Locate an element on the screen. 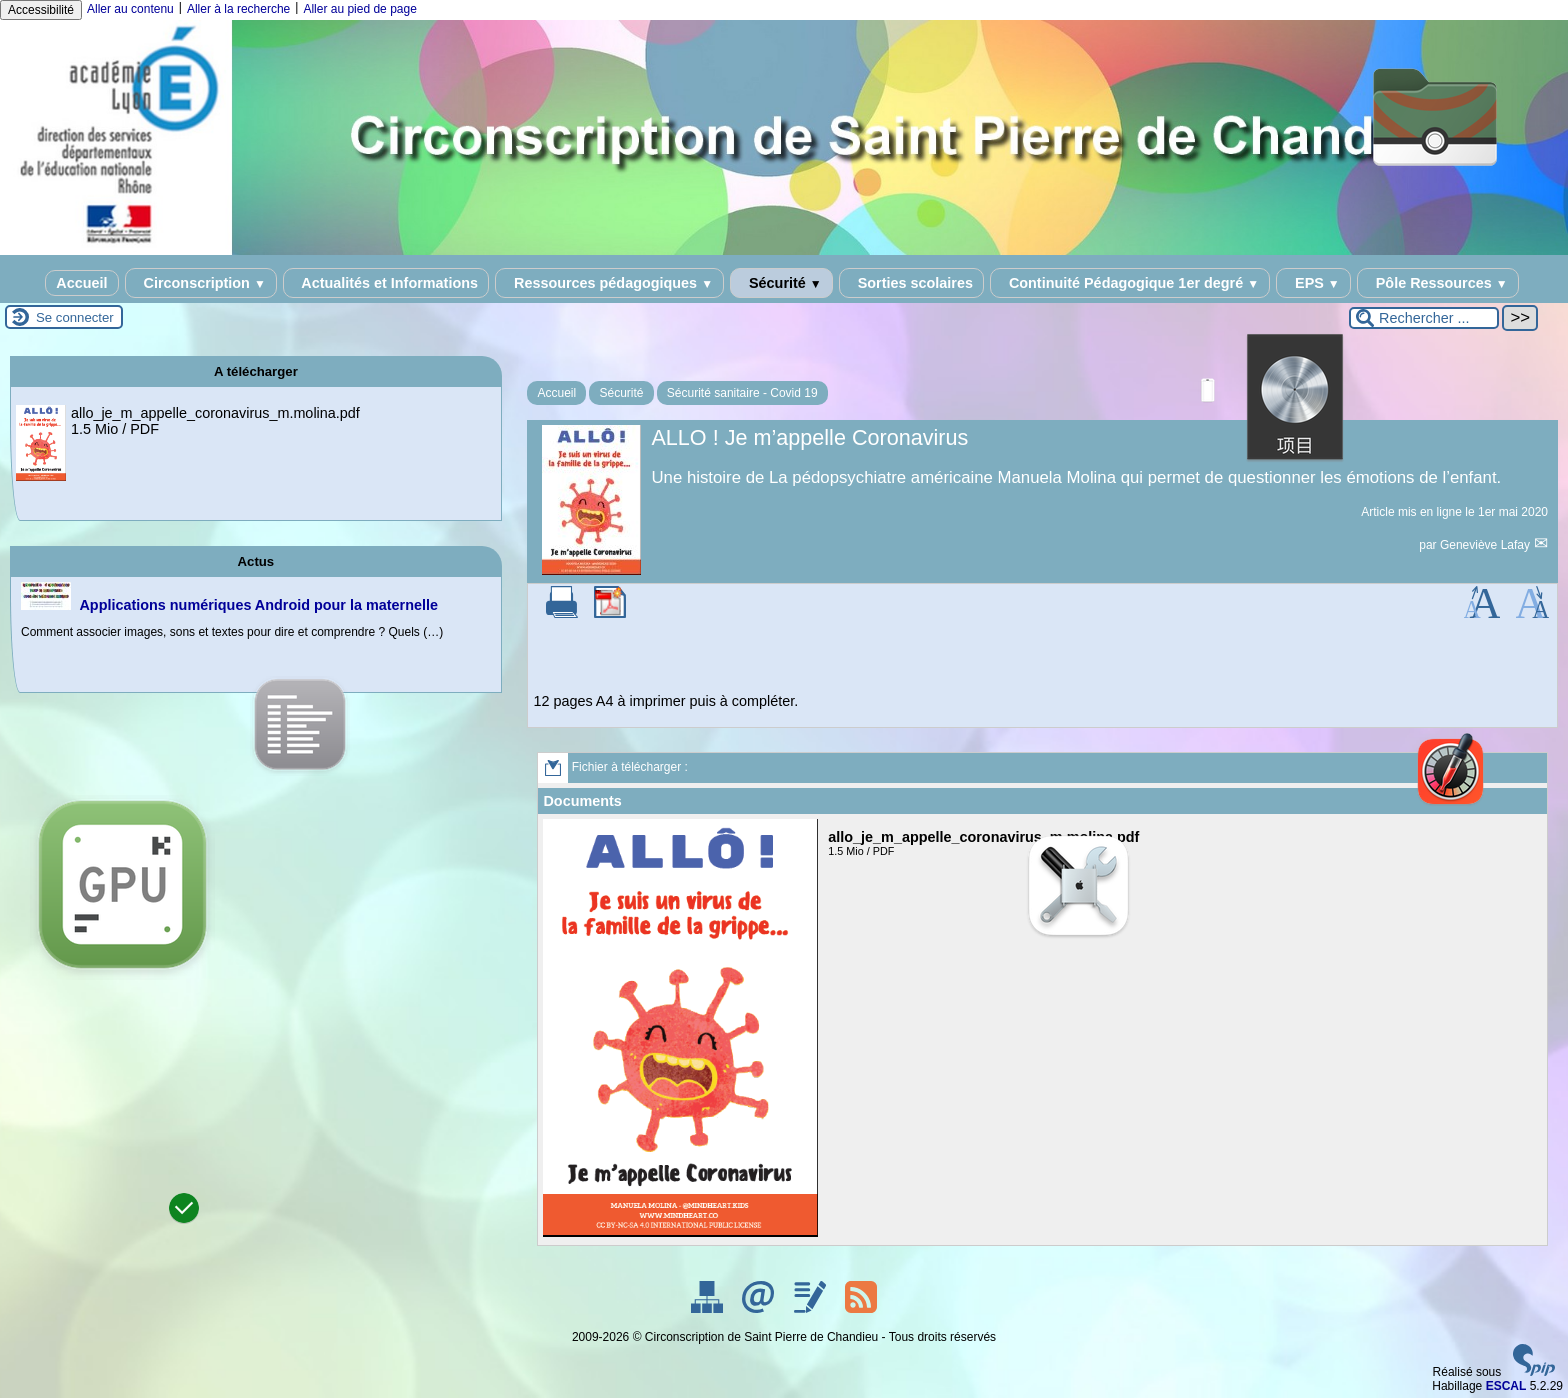  access log preferences or settings is located at coordinates (300, 726).